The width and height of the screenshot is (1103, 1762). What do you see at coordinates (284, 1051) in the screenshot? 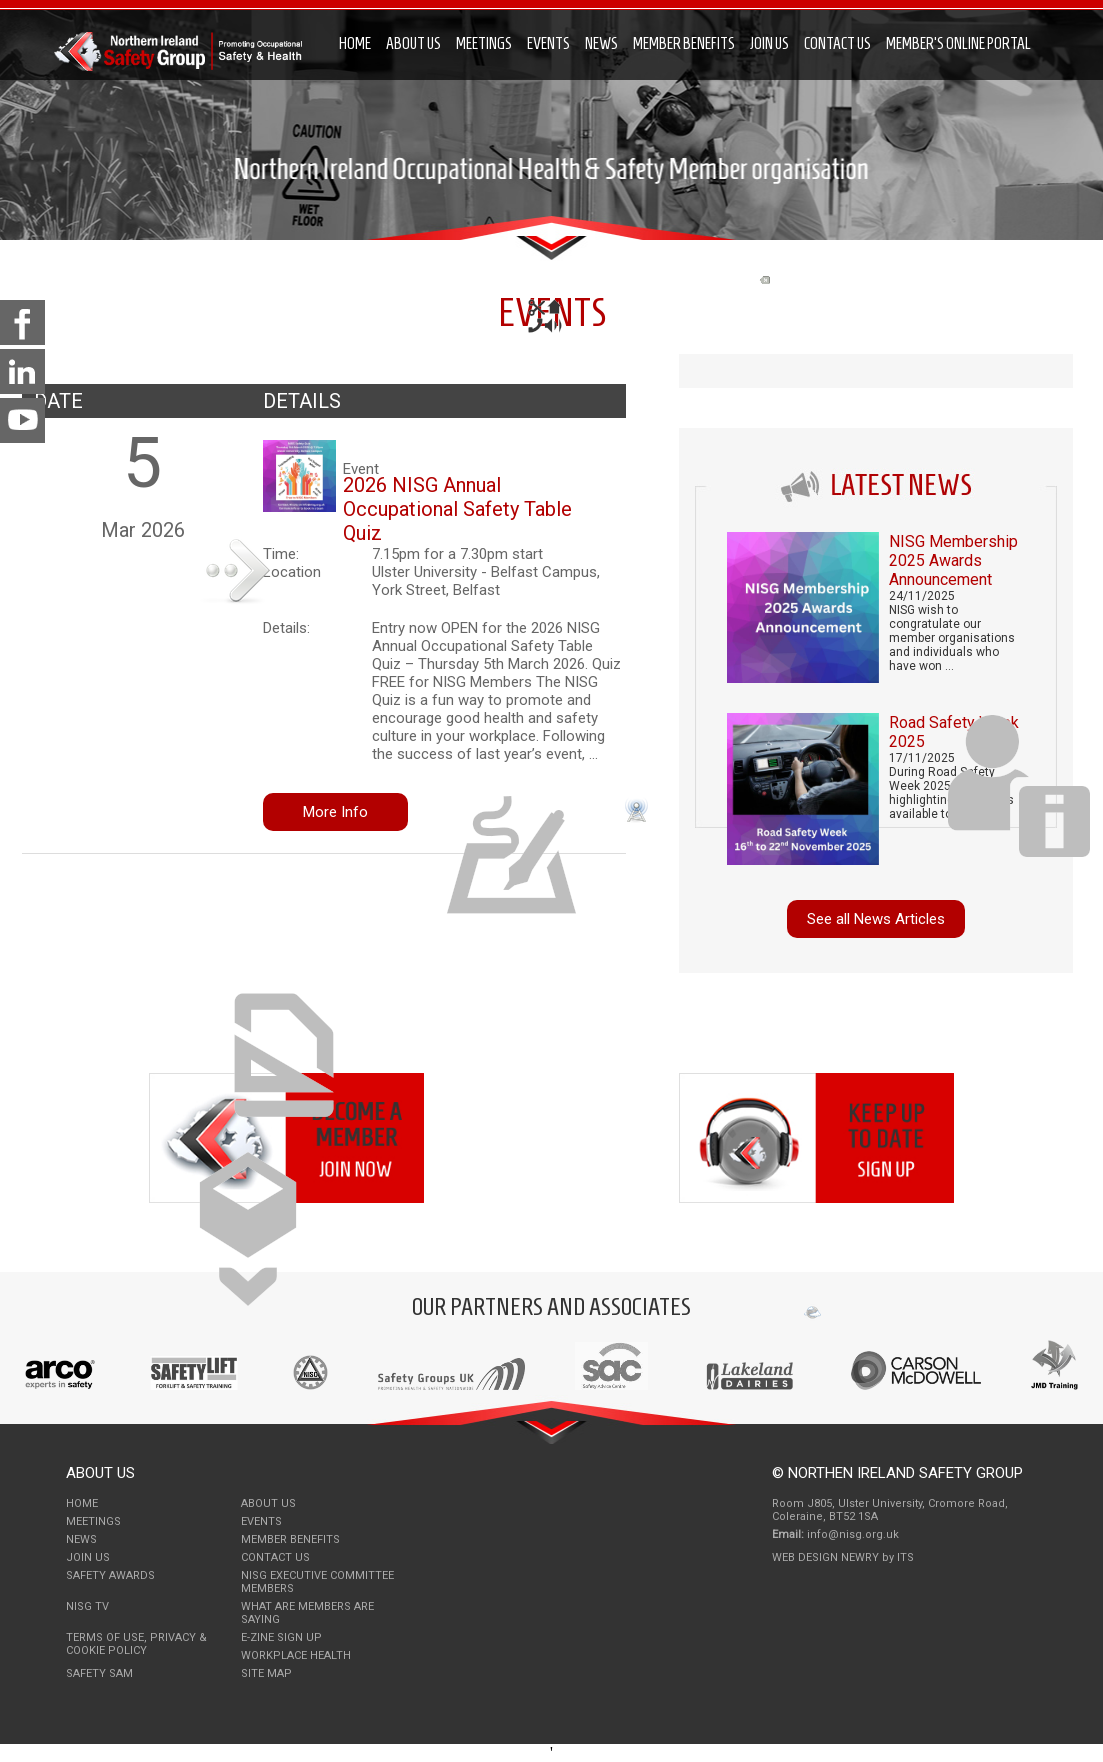
I see `adjust page layout and print settings` at bounding box center [284, 1051].